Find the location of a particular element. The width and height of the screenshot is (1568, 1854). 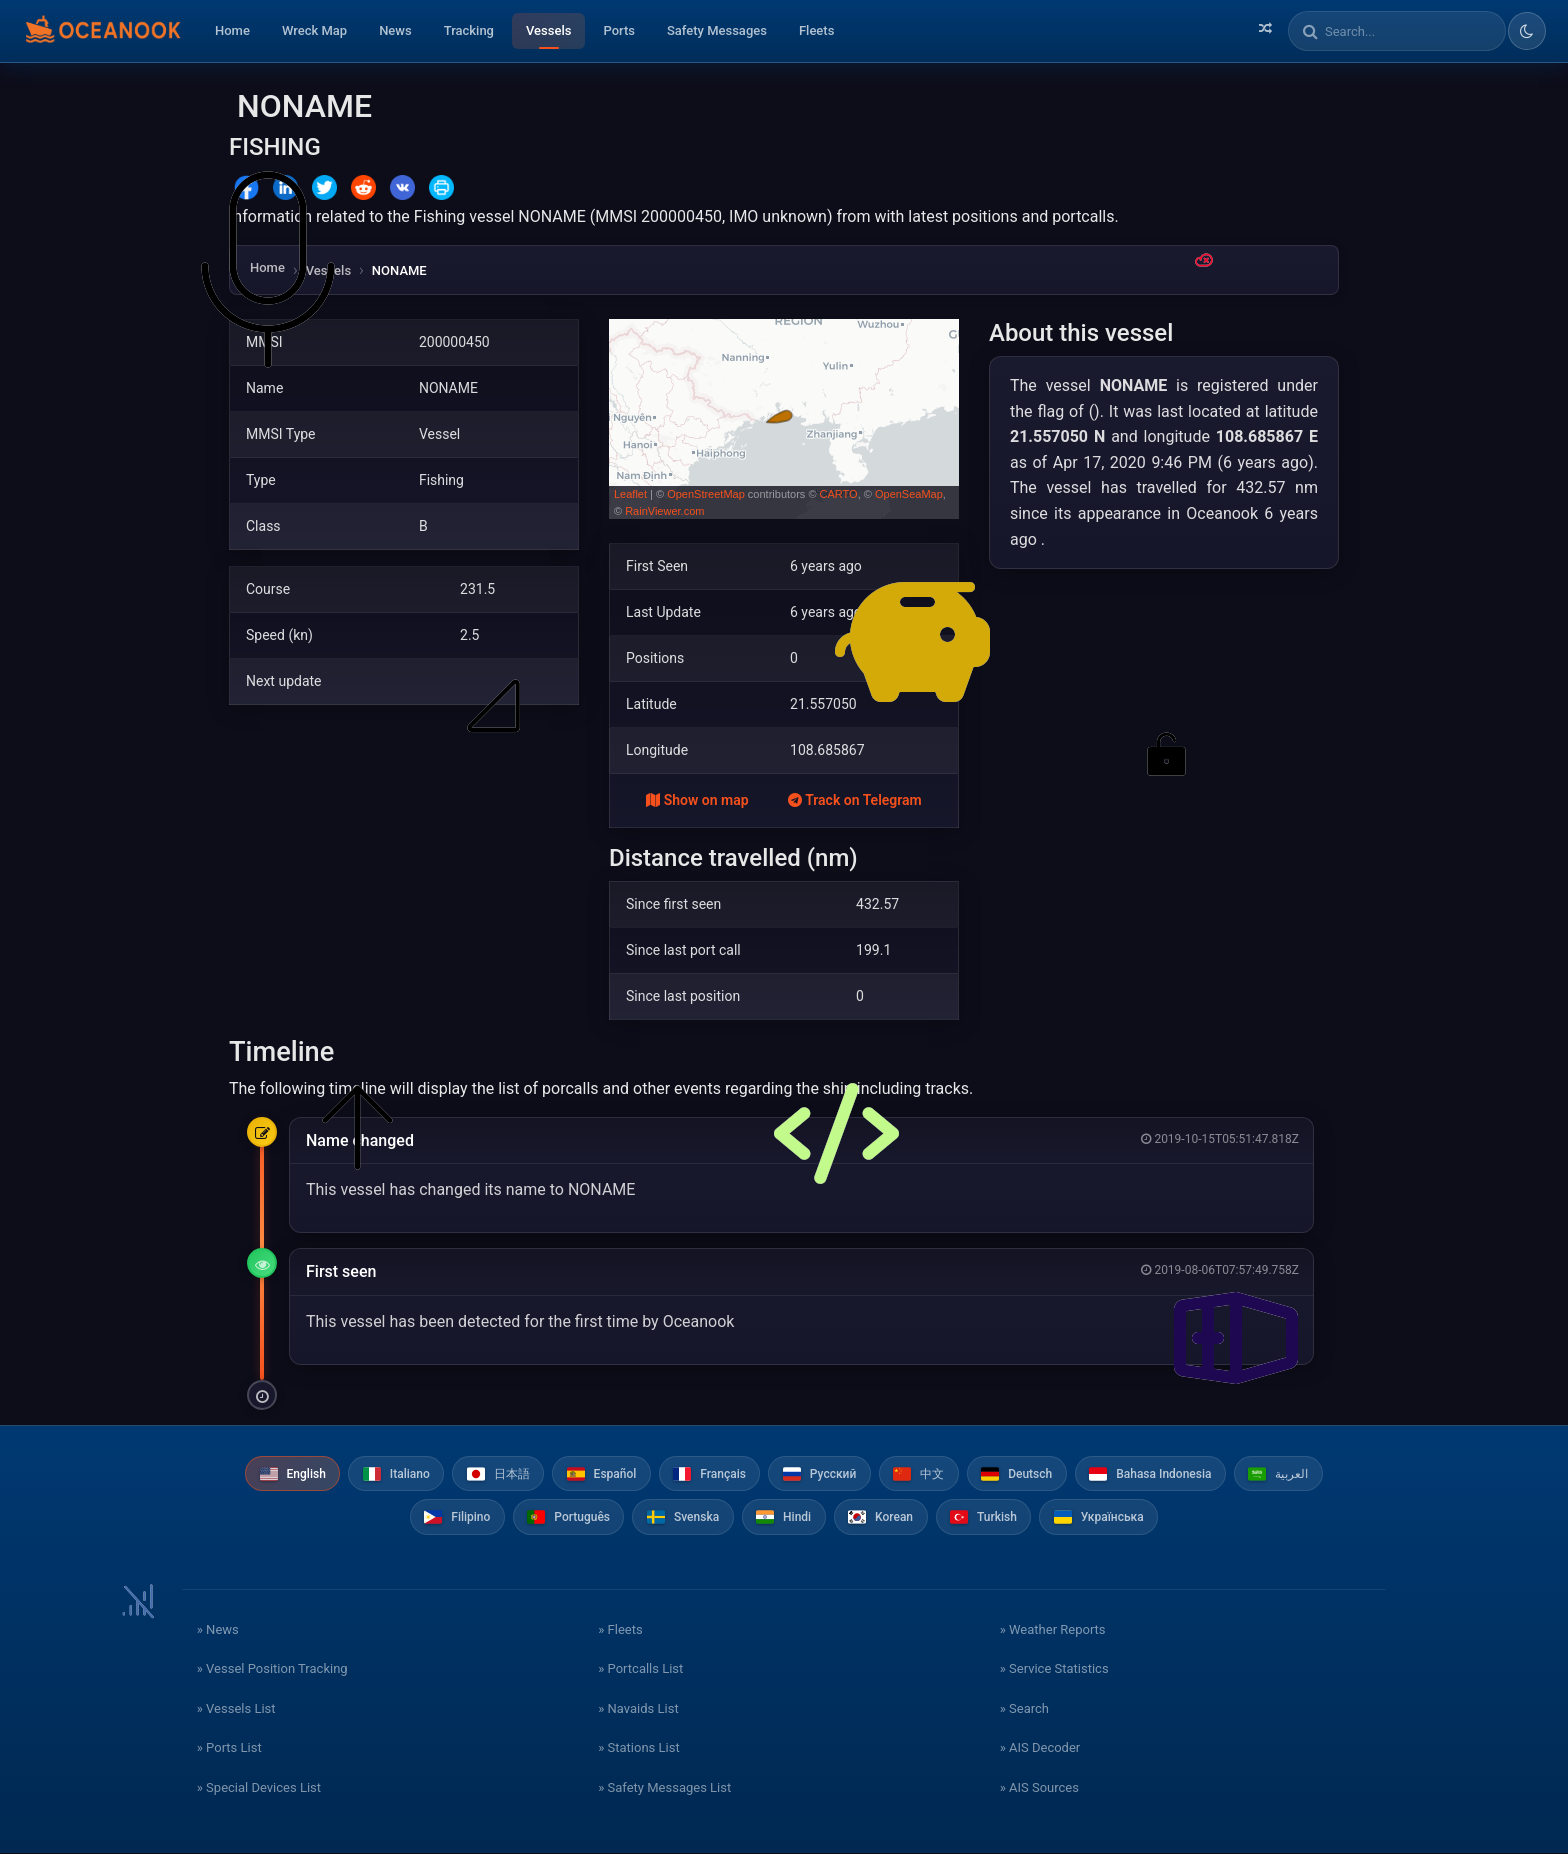

unlock or access secured content is located at coordinates (1166, 756).